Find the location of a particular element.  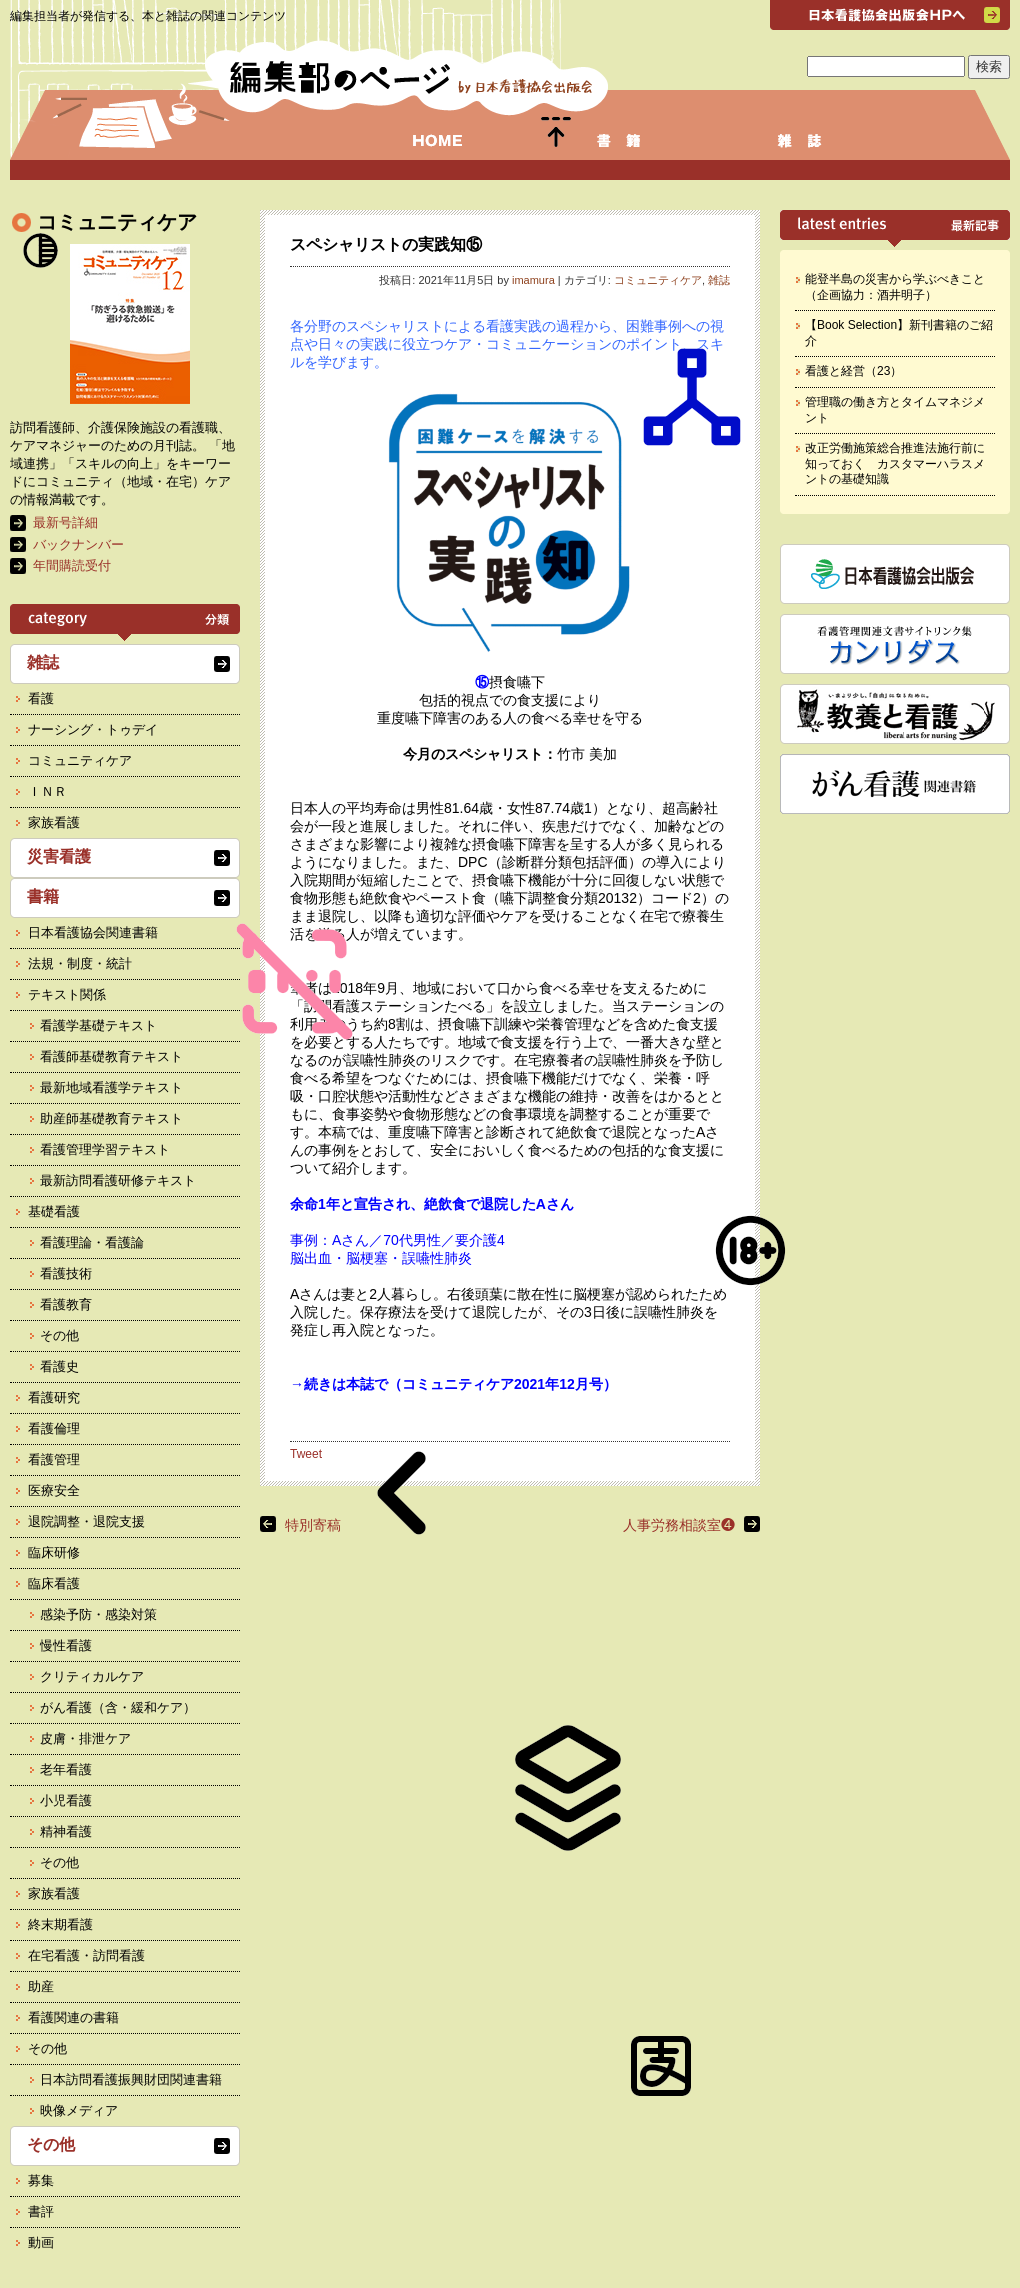

indicates age-restricted content (18+) is located at coordinates (750, 1250).